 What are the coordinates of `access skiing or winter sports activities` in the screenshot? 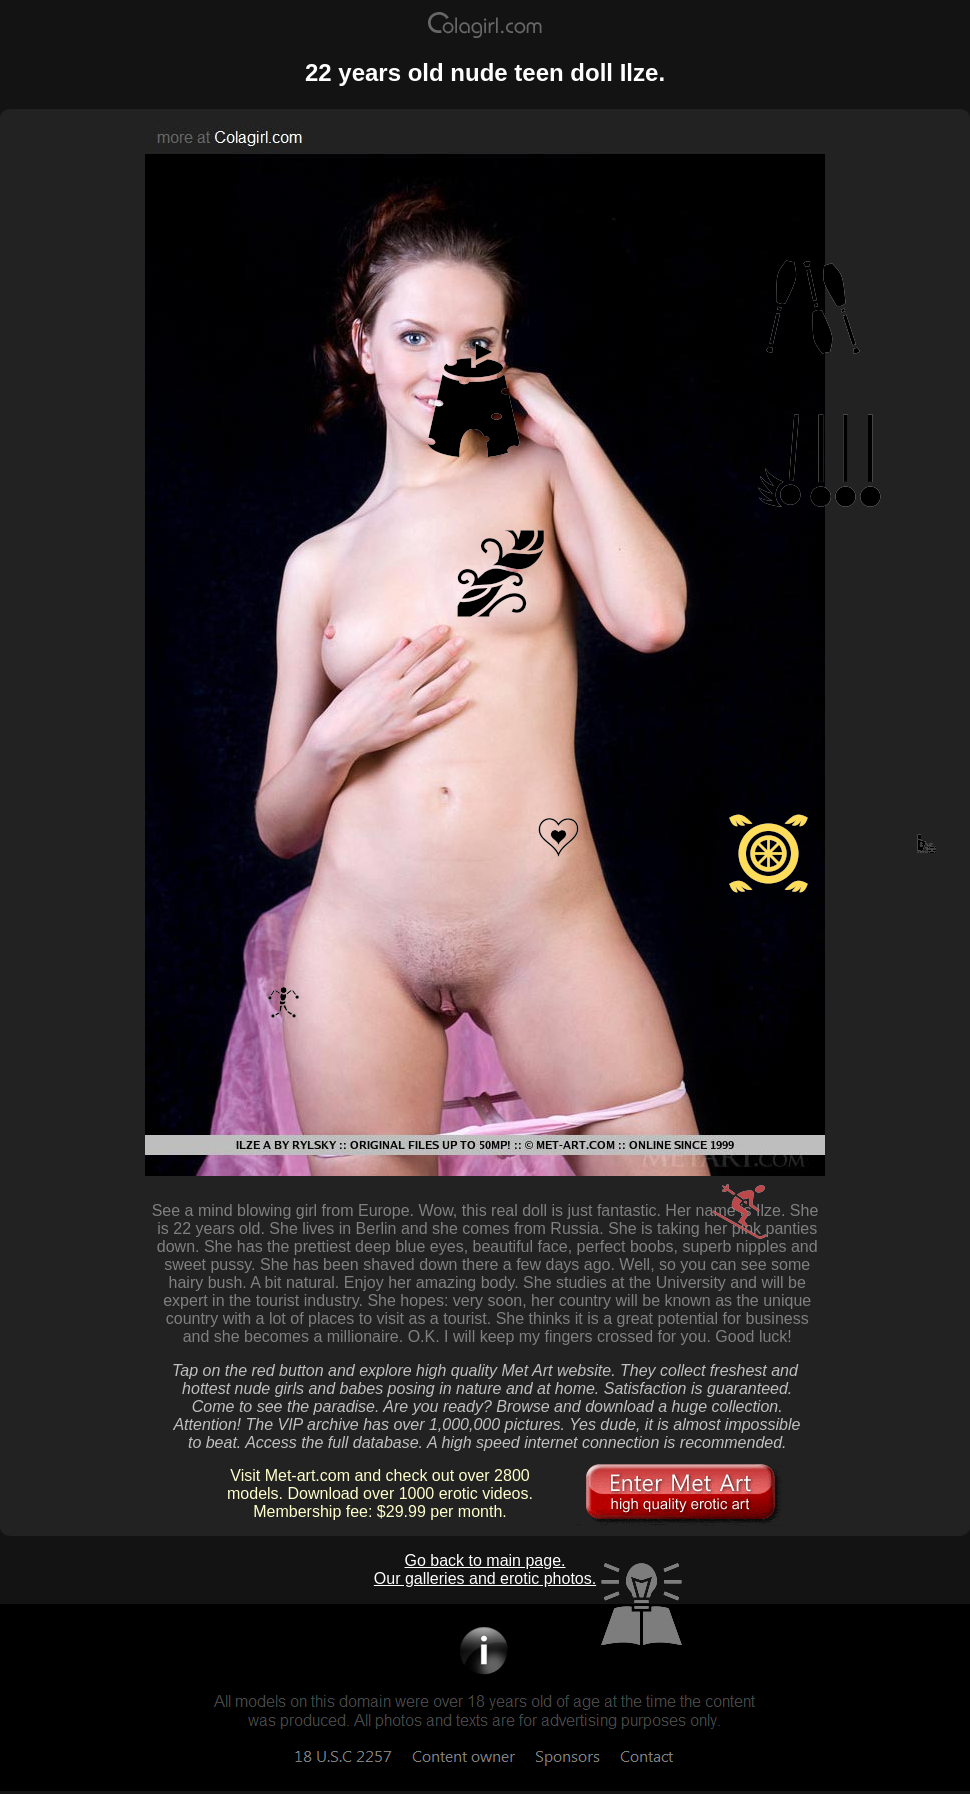 It's located at (739, 1211).